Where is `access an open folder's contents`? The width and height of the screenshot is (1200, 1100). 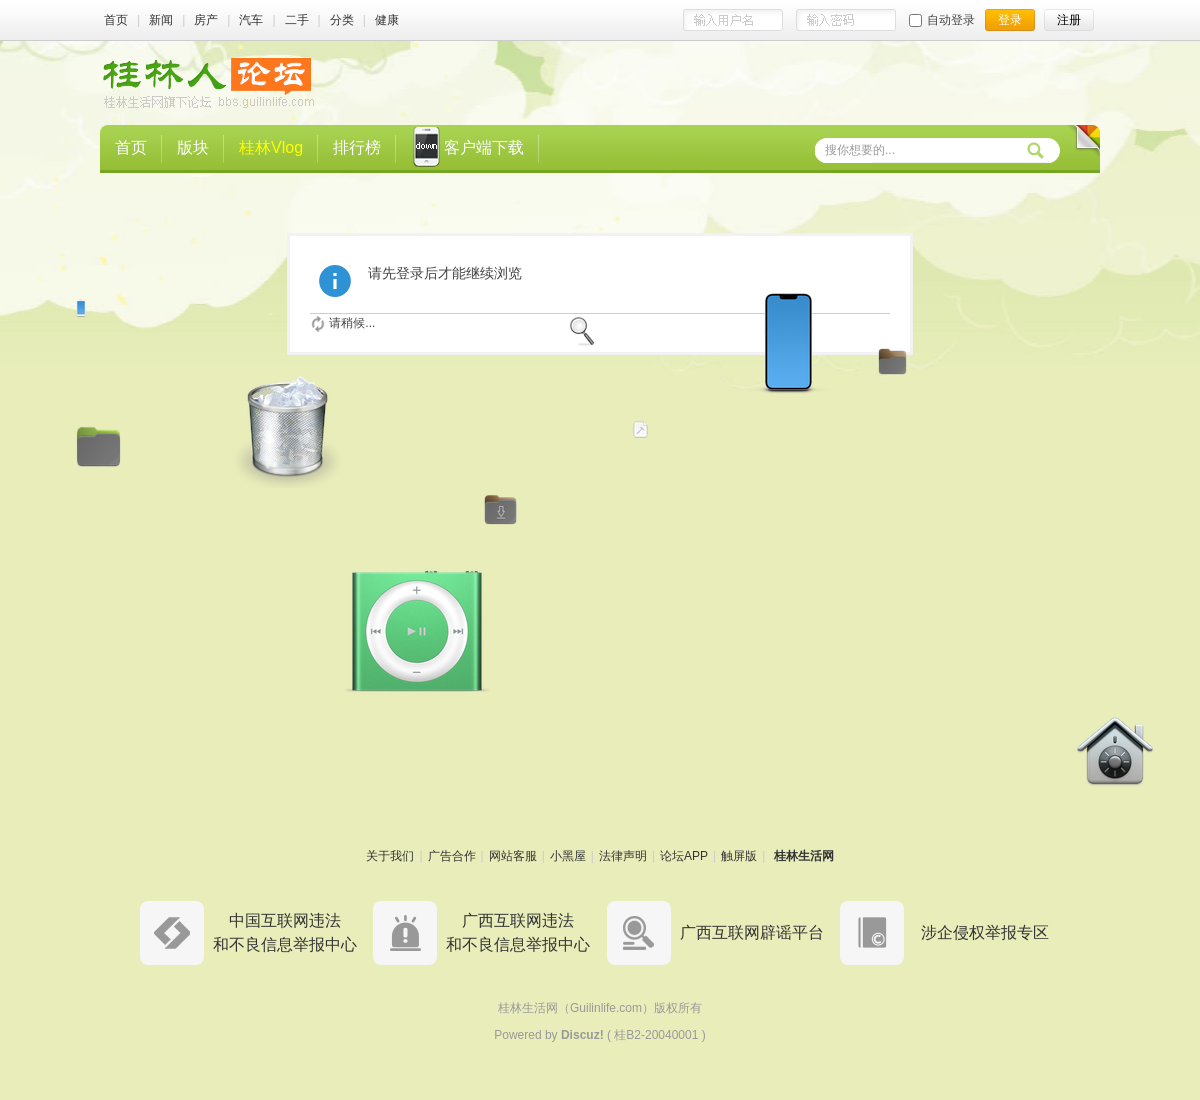
access an open folder's contents is located at coordinates (892, 361).